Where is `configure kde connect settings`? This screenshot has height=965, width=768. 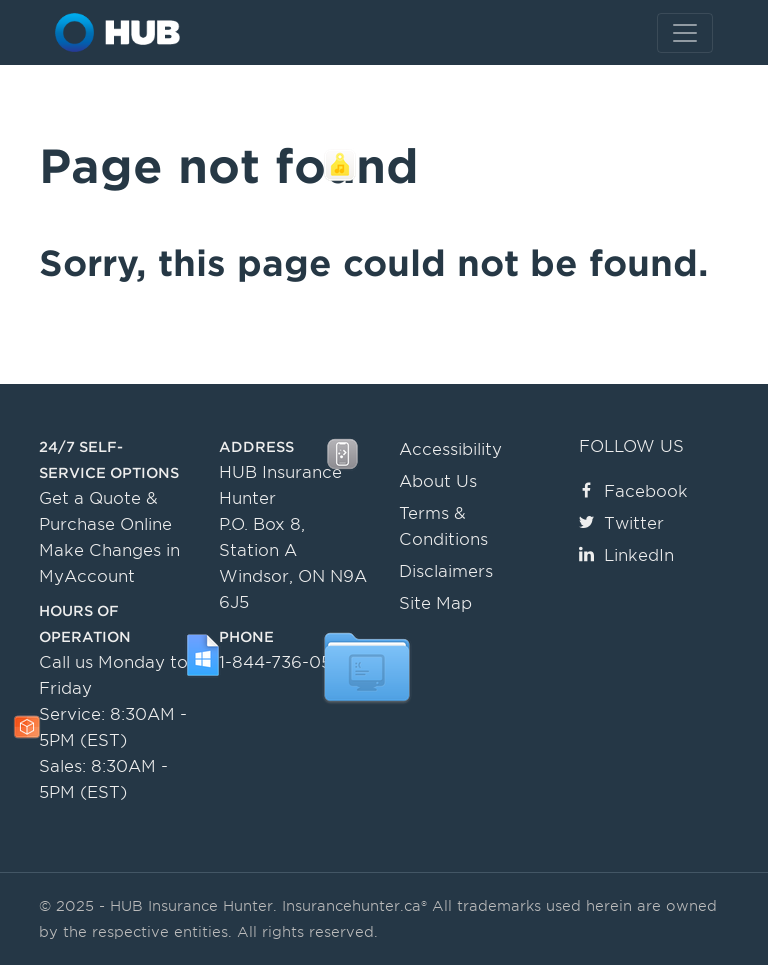
configure kde connect settings is located at coordinates (342, 454).